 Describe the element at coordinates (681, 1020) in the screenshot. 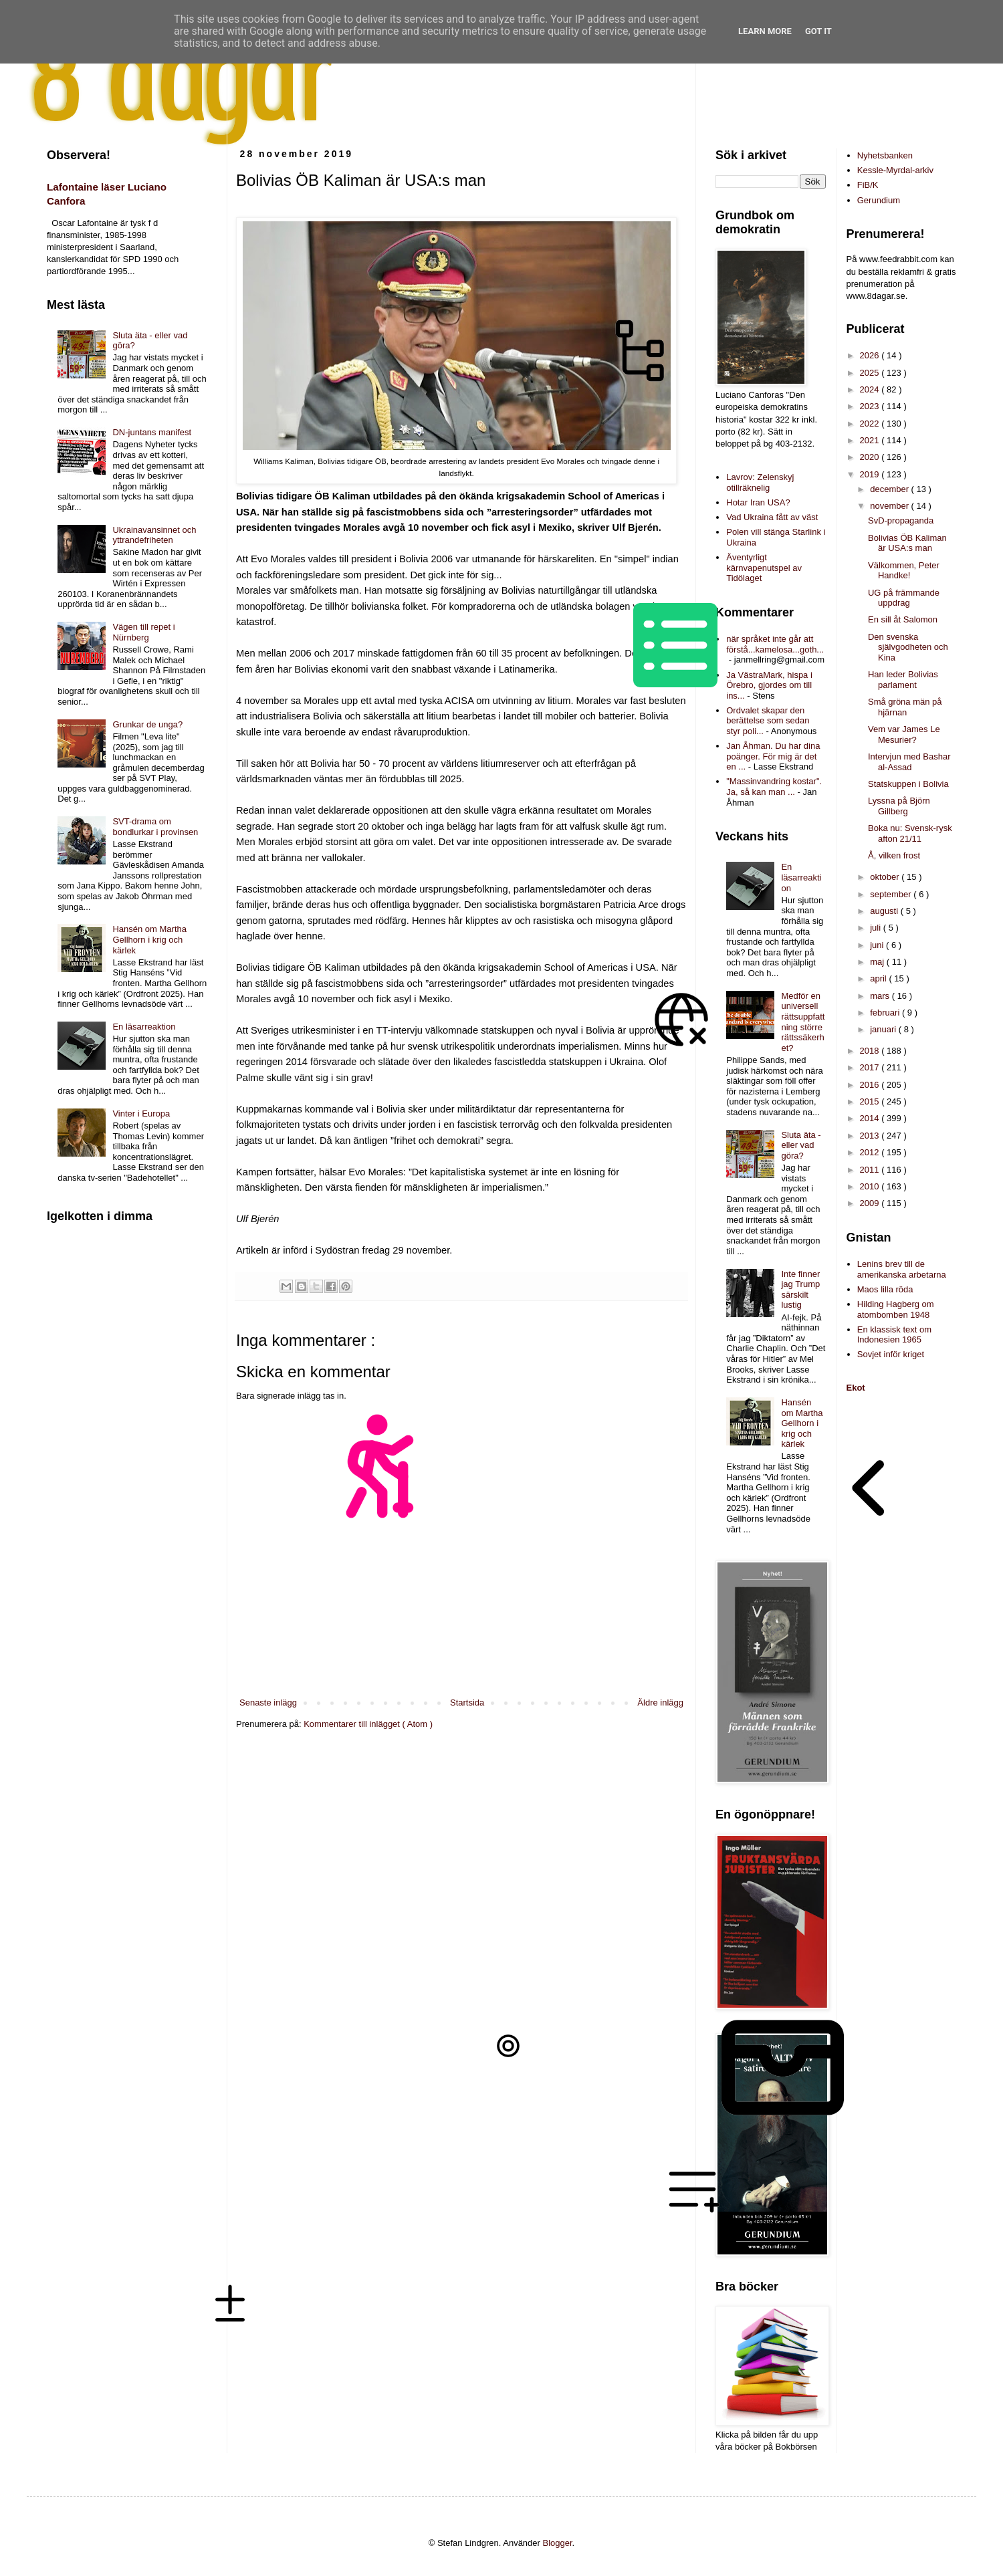

I see `no internet connection` at that location.